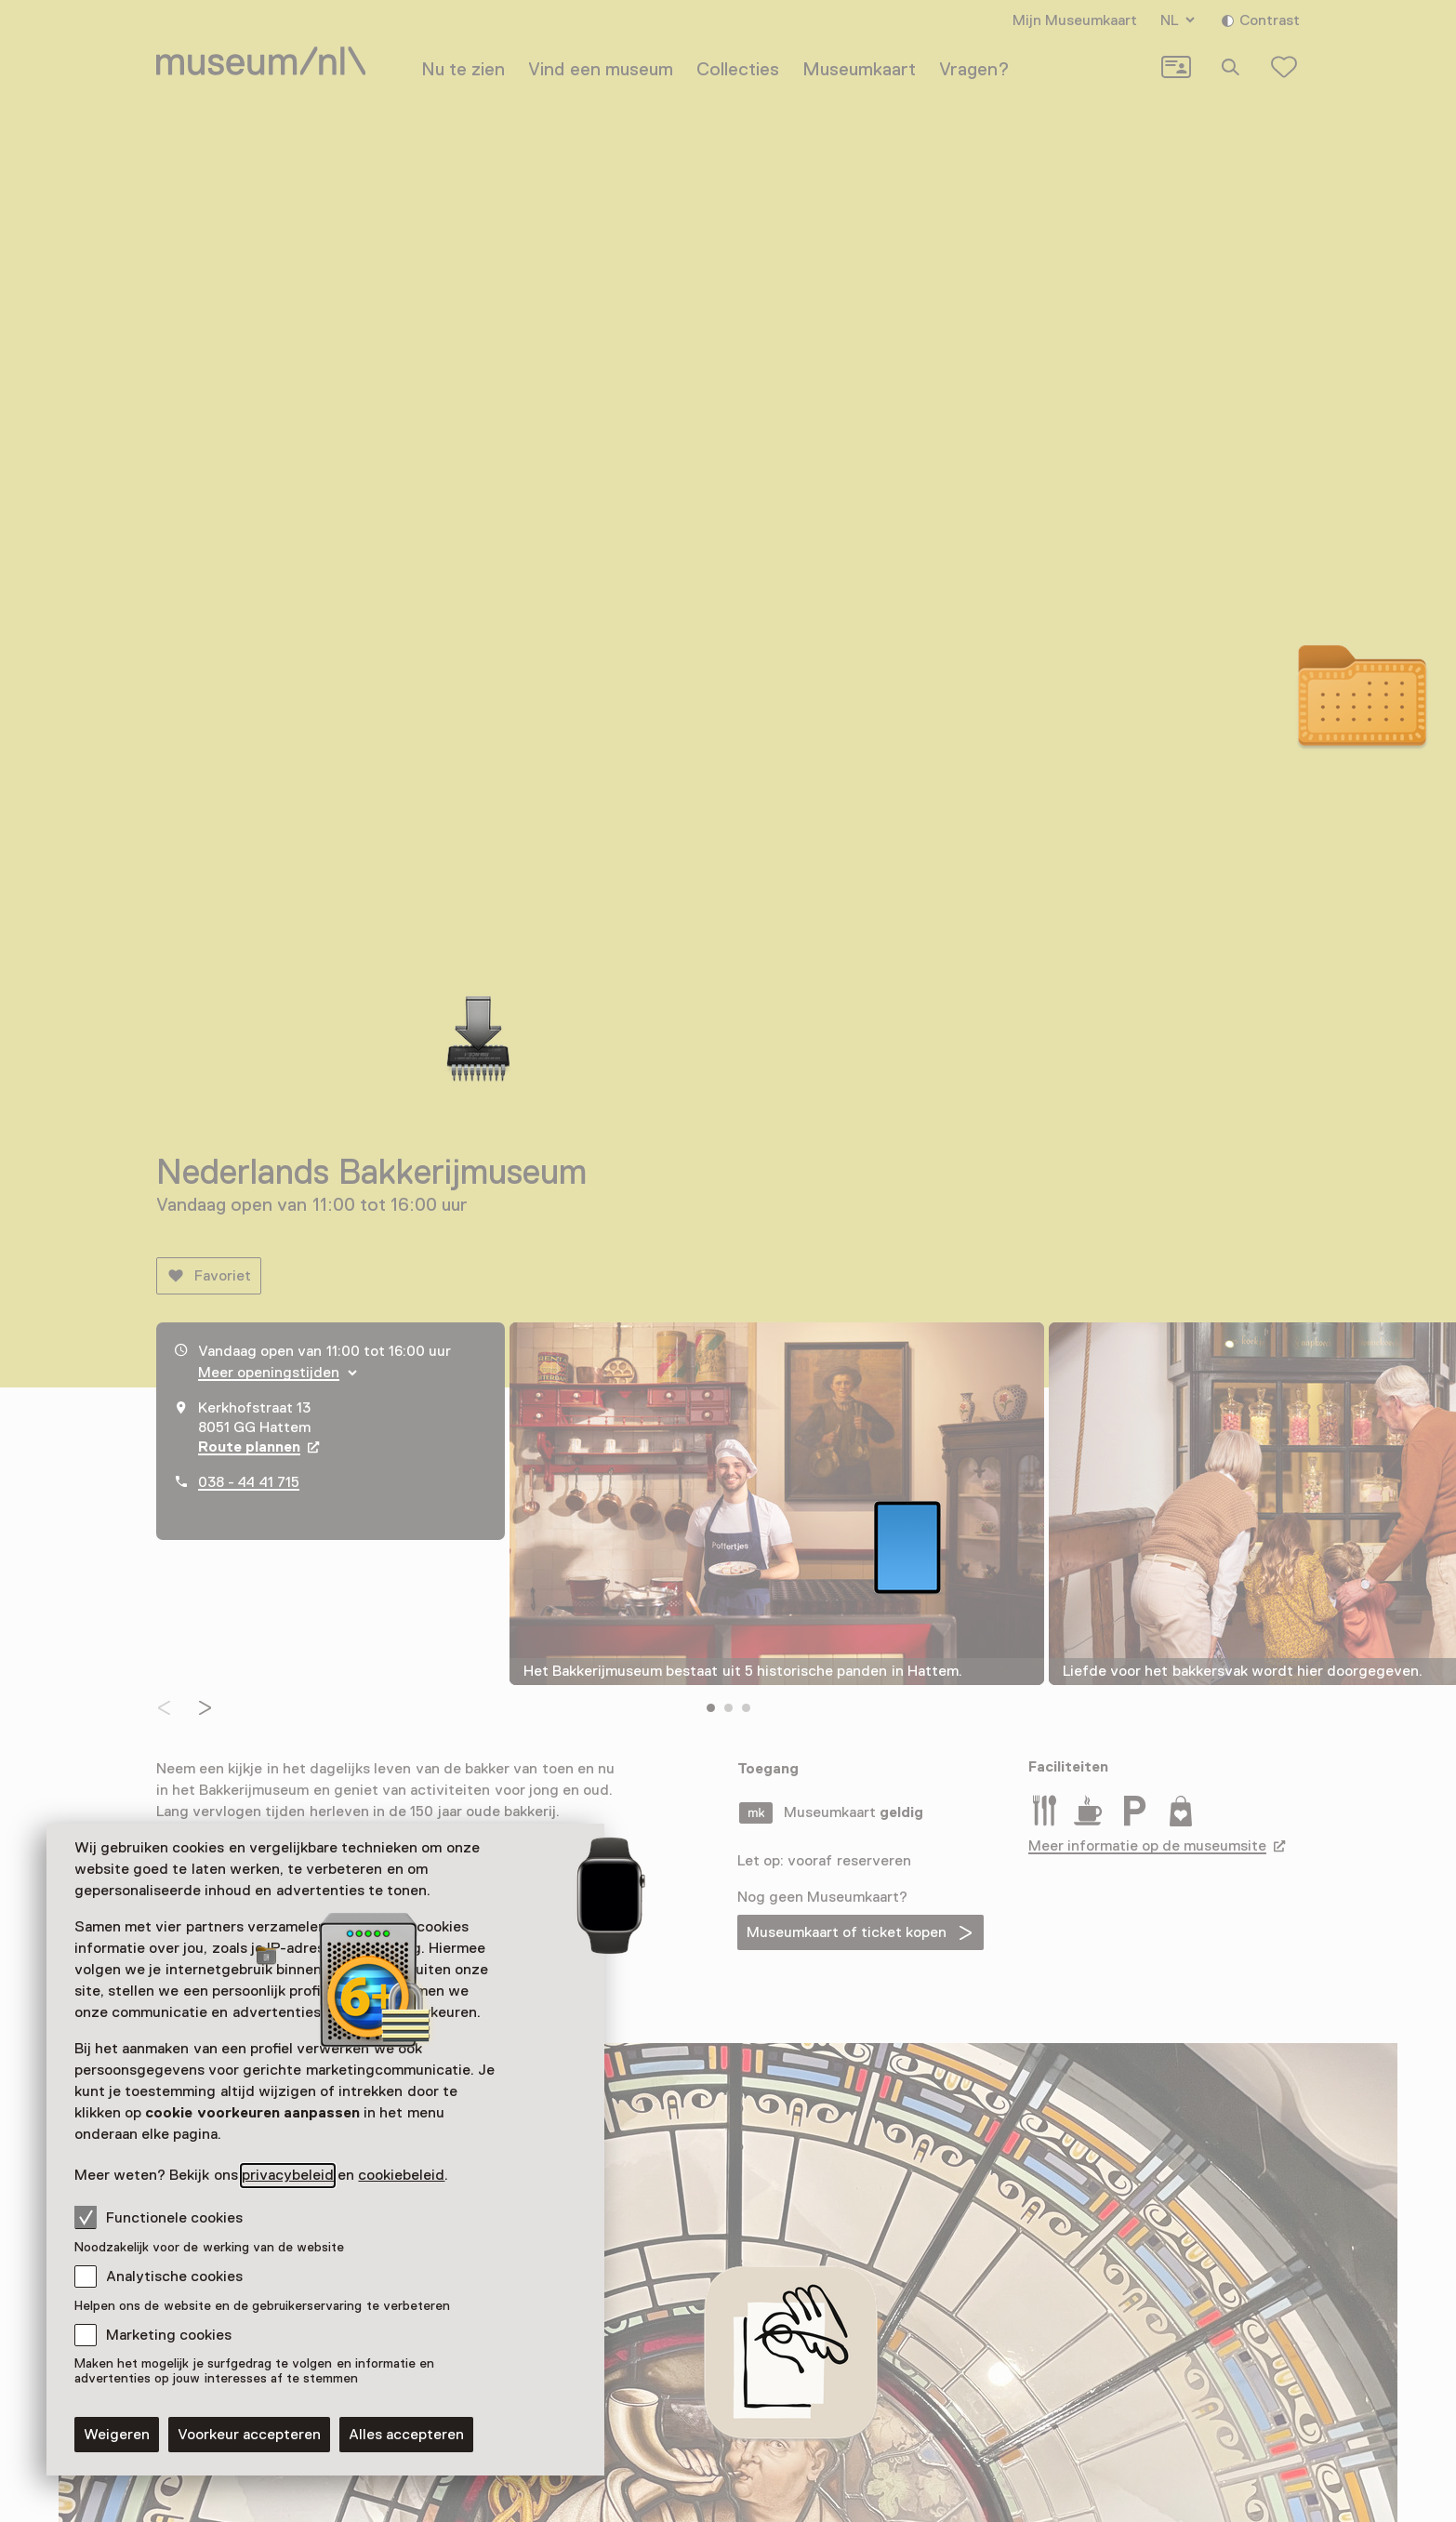  I want to click on update firmware on connected accessories, so click(478, 1039).